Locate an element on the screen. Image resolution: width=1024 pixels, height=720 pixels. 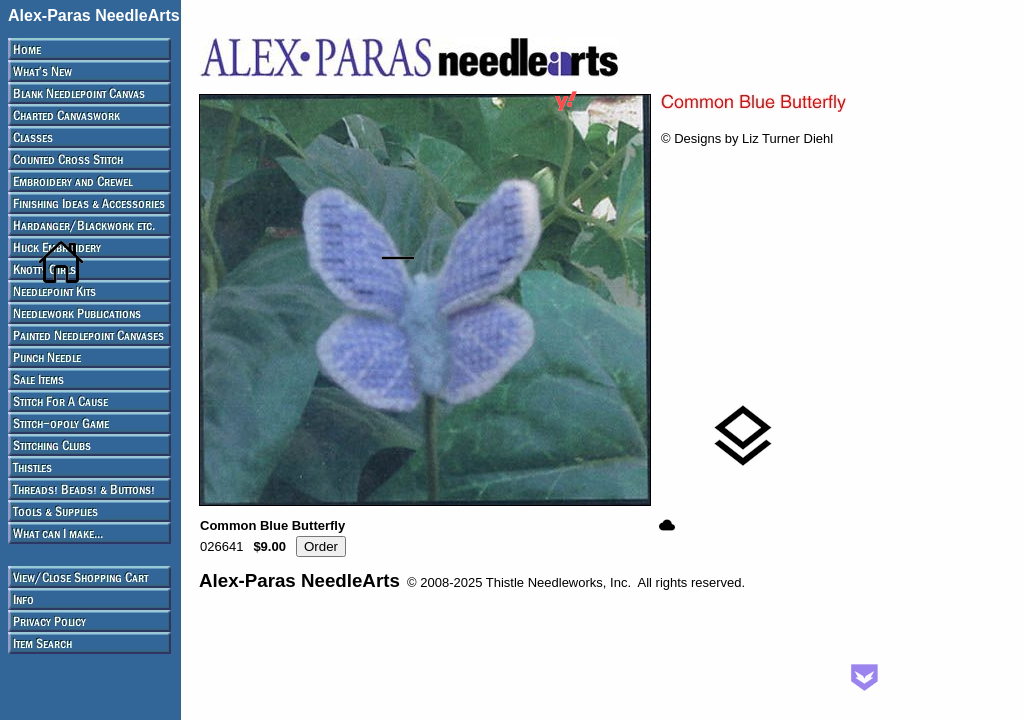
navigate to home screen is located at coordinates (61, 262).